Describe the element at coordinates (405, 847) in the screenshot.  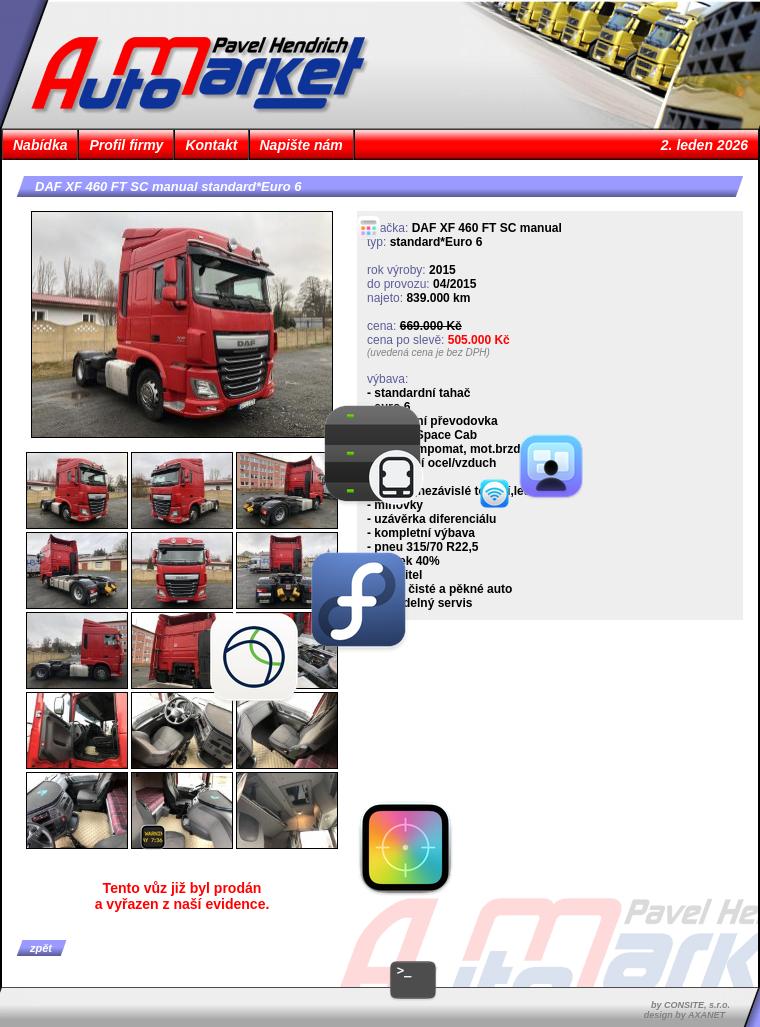
I see `open ProDisplay Calibrator app` at that location.